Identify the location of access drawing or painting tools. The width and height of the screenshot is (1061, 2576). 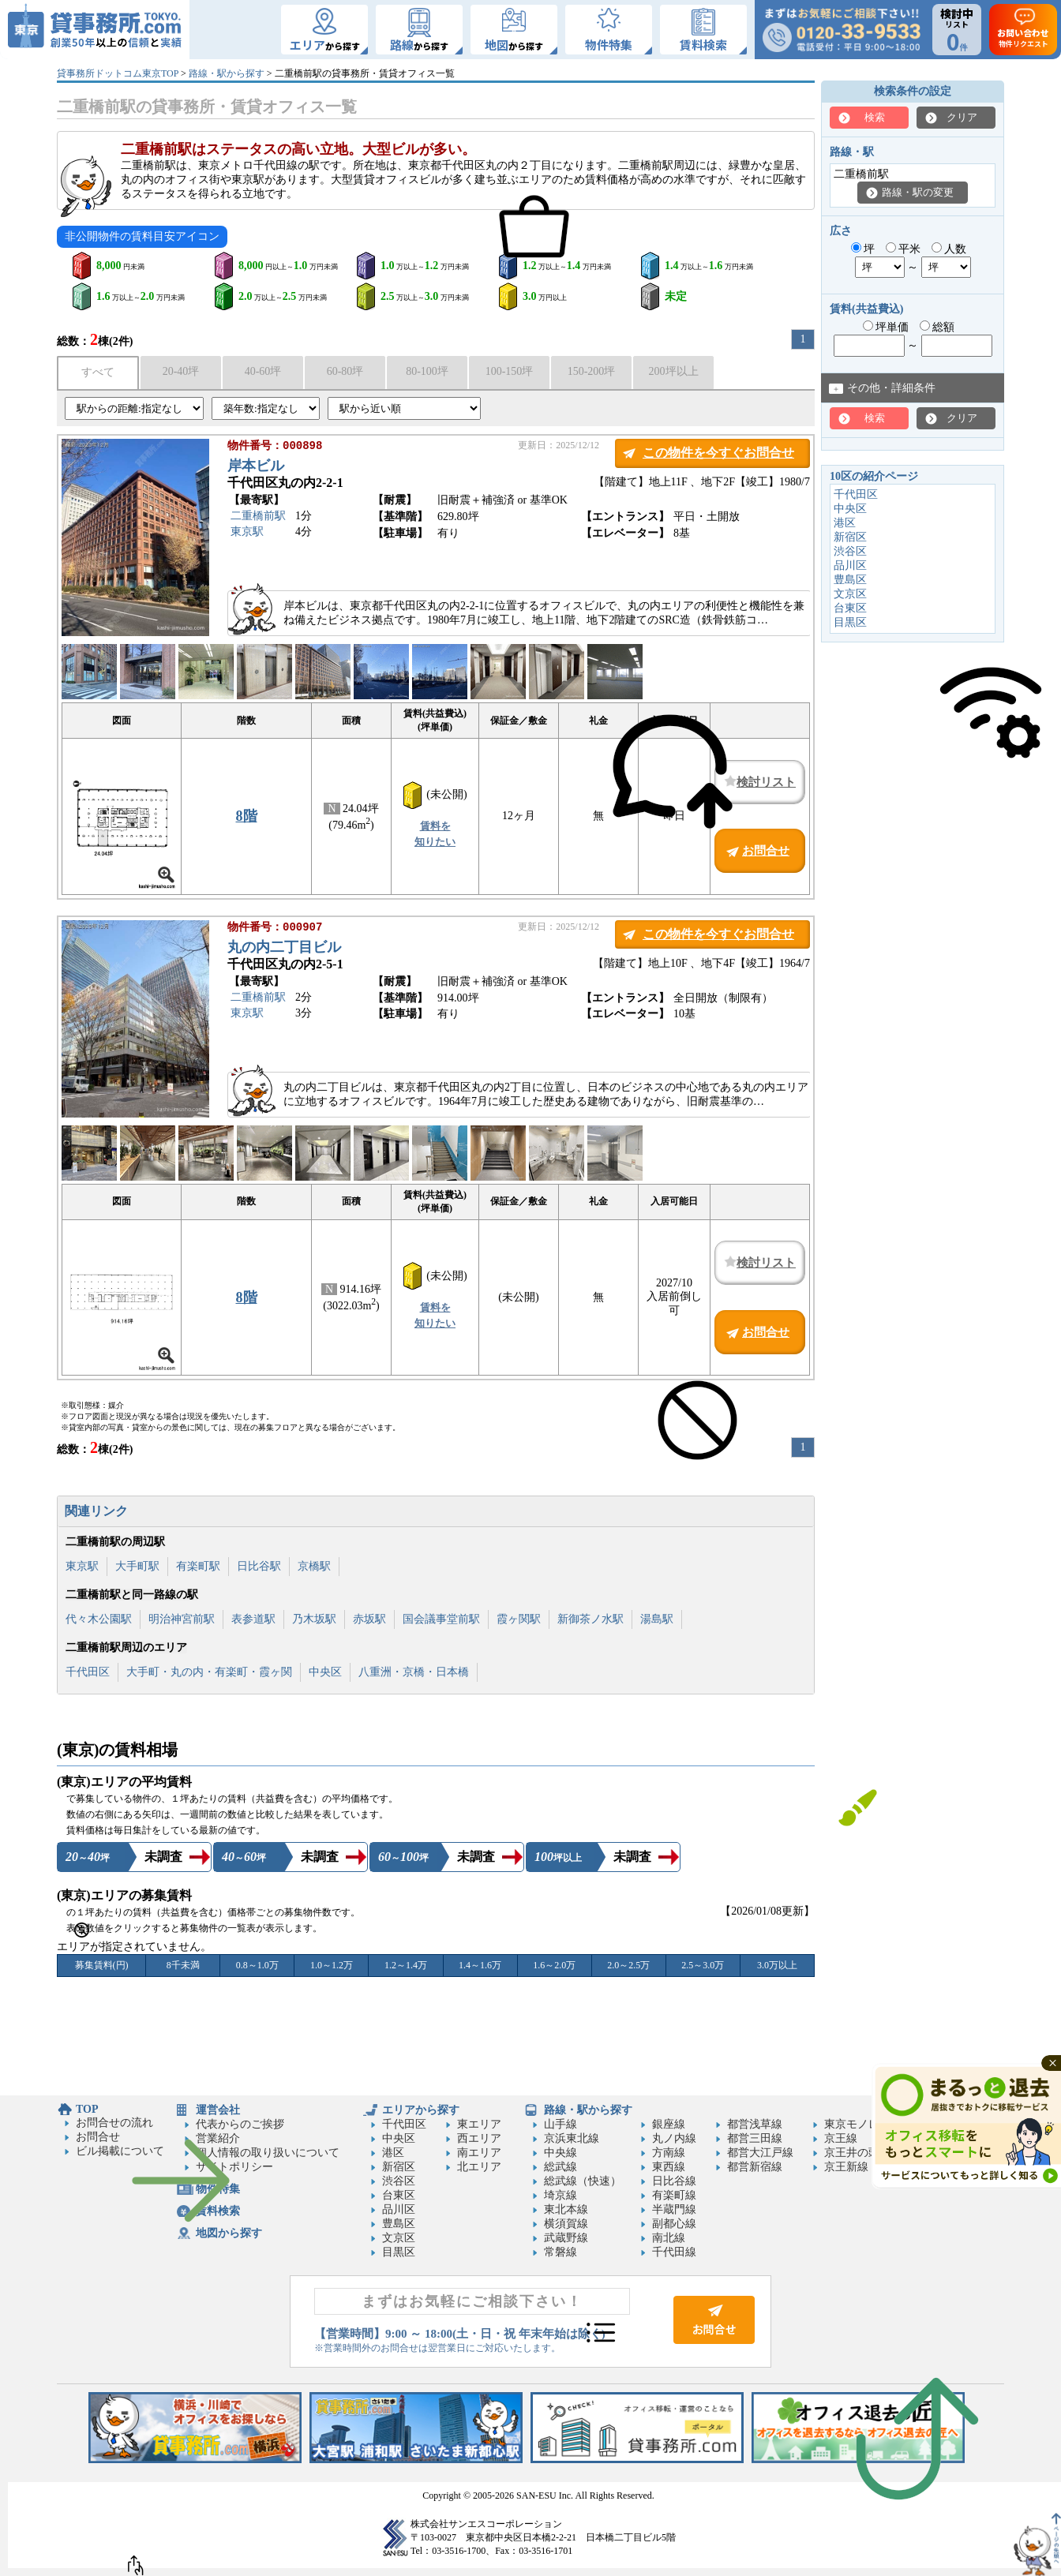
(858, 1807).